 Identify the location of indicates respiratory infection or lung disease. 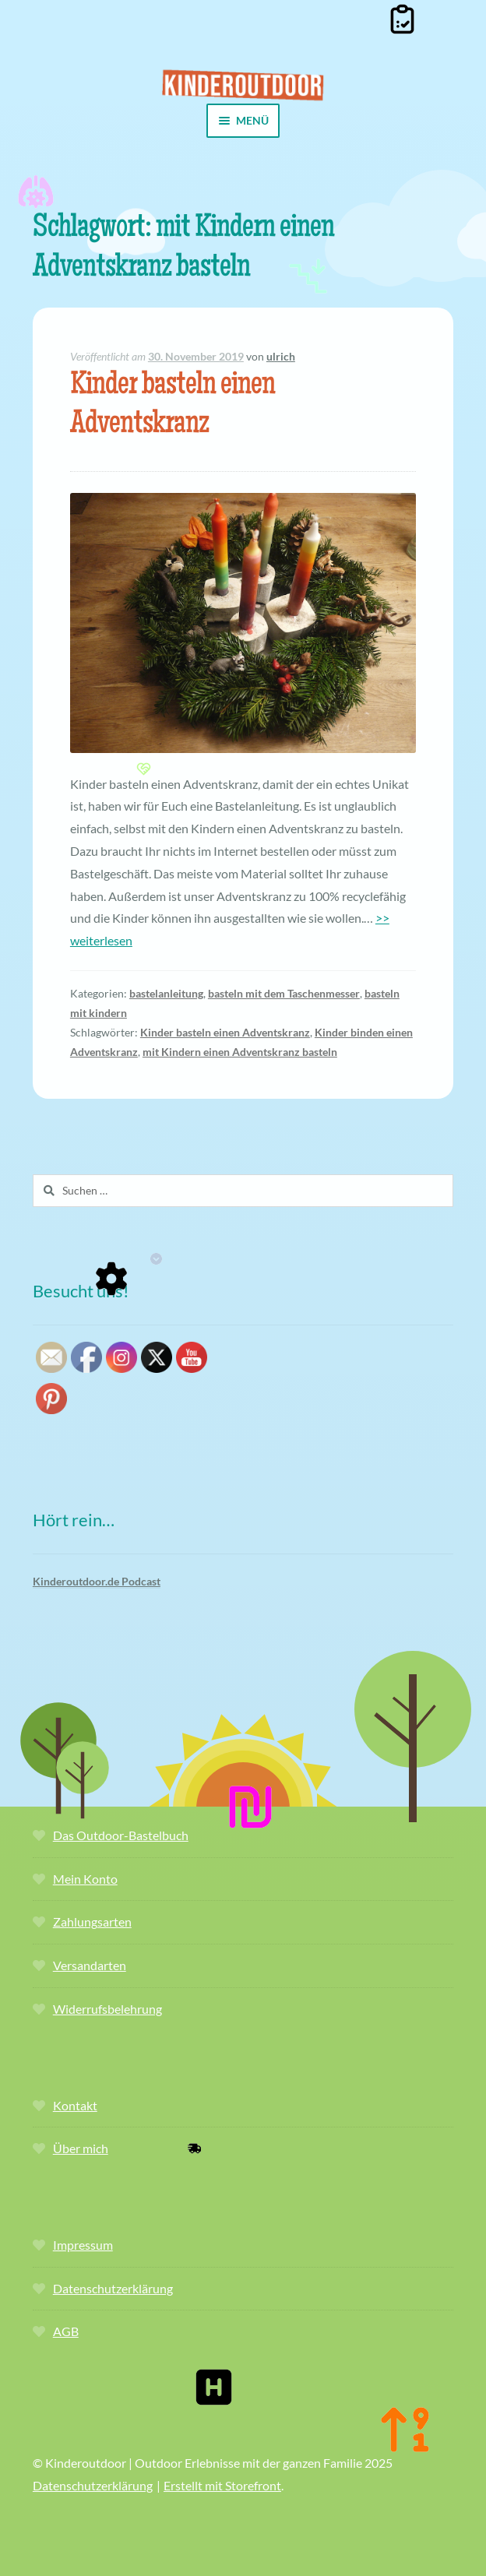
(36, 191).